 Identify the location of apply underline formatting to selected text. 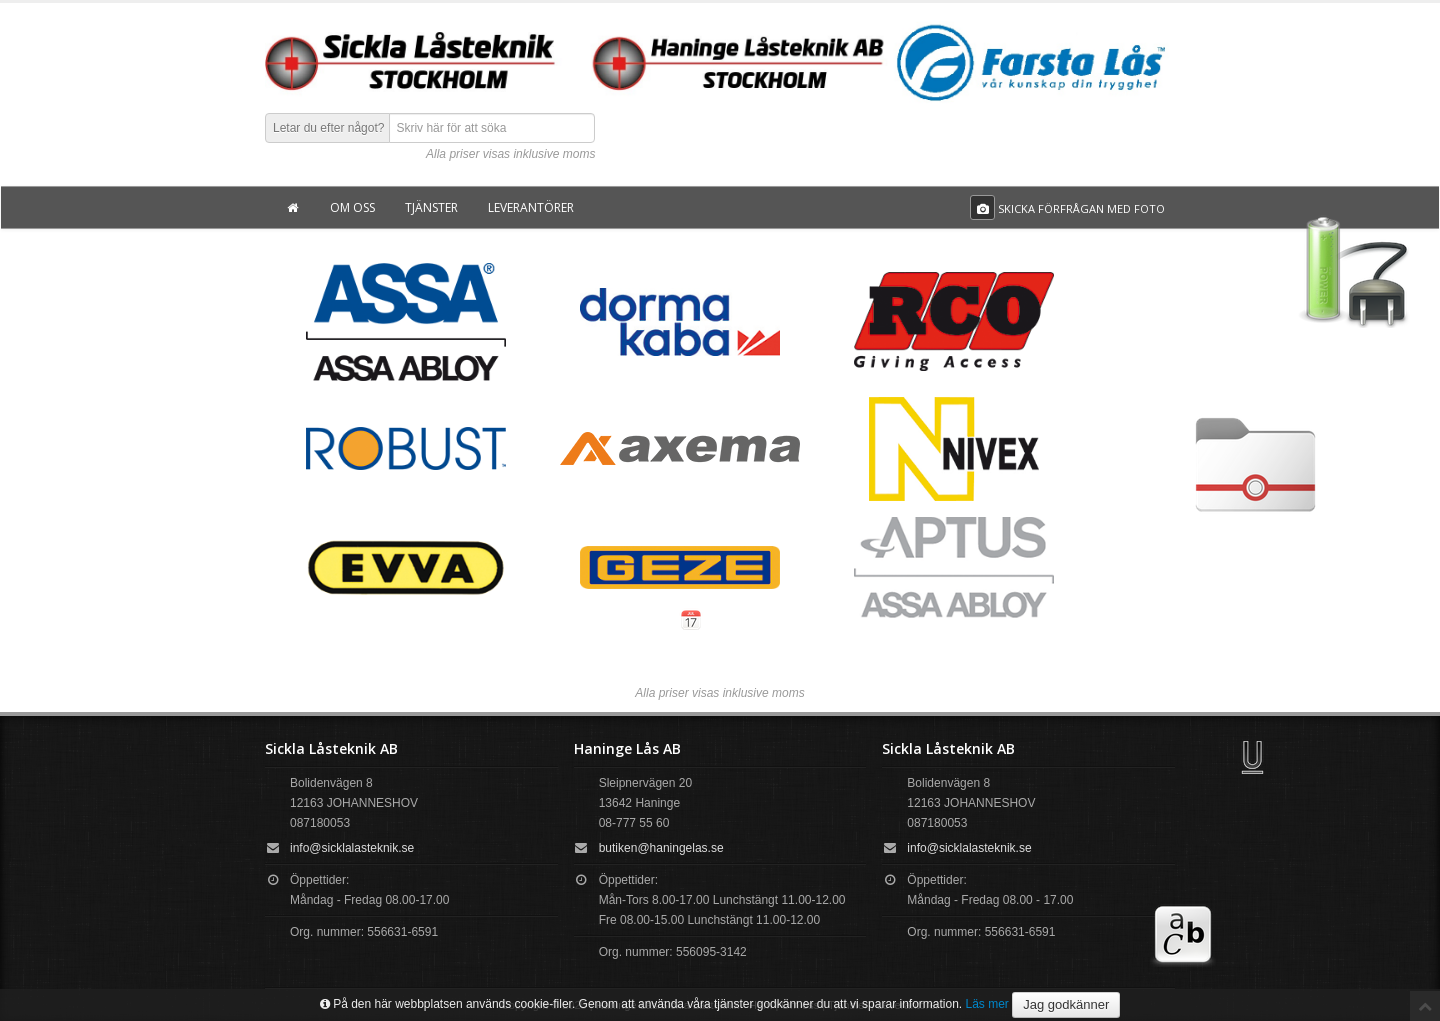
(1252, 757).